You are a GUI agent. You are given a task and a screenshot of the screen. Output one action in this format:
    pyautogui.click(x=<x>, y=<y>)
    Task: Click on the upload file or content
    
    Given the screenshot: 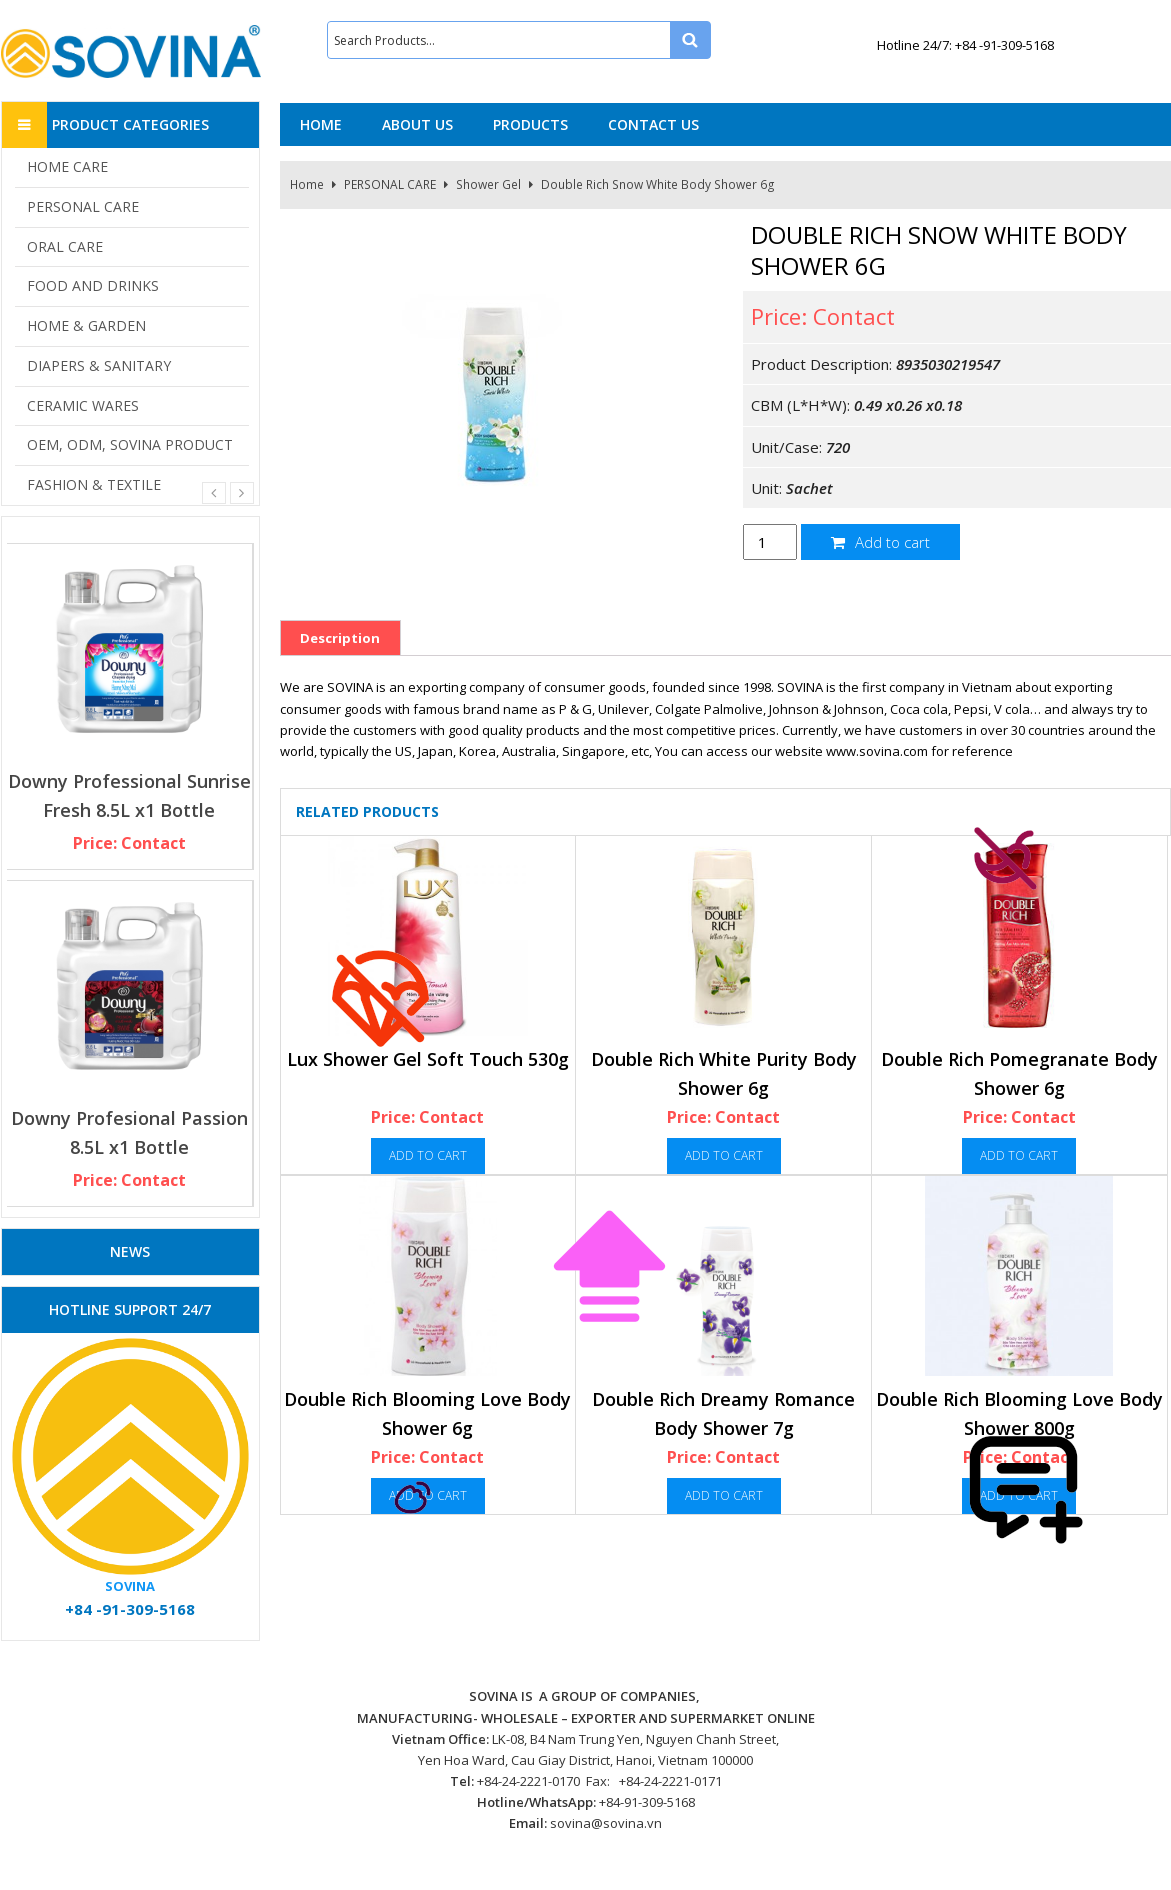 What is the action you would take?
    pyautogui.click(x=609, y=1270)
    